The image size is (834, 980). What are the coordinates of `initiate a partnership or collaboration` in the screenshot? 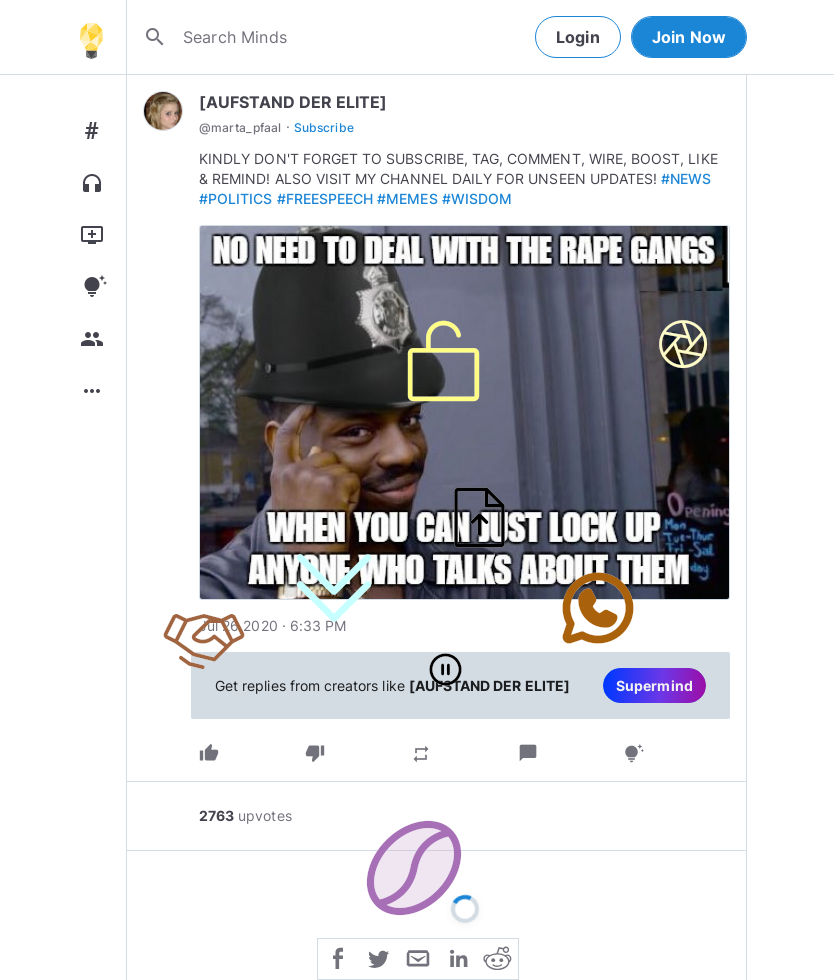 It's located at (204, 639).